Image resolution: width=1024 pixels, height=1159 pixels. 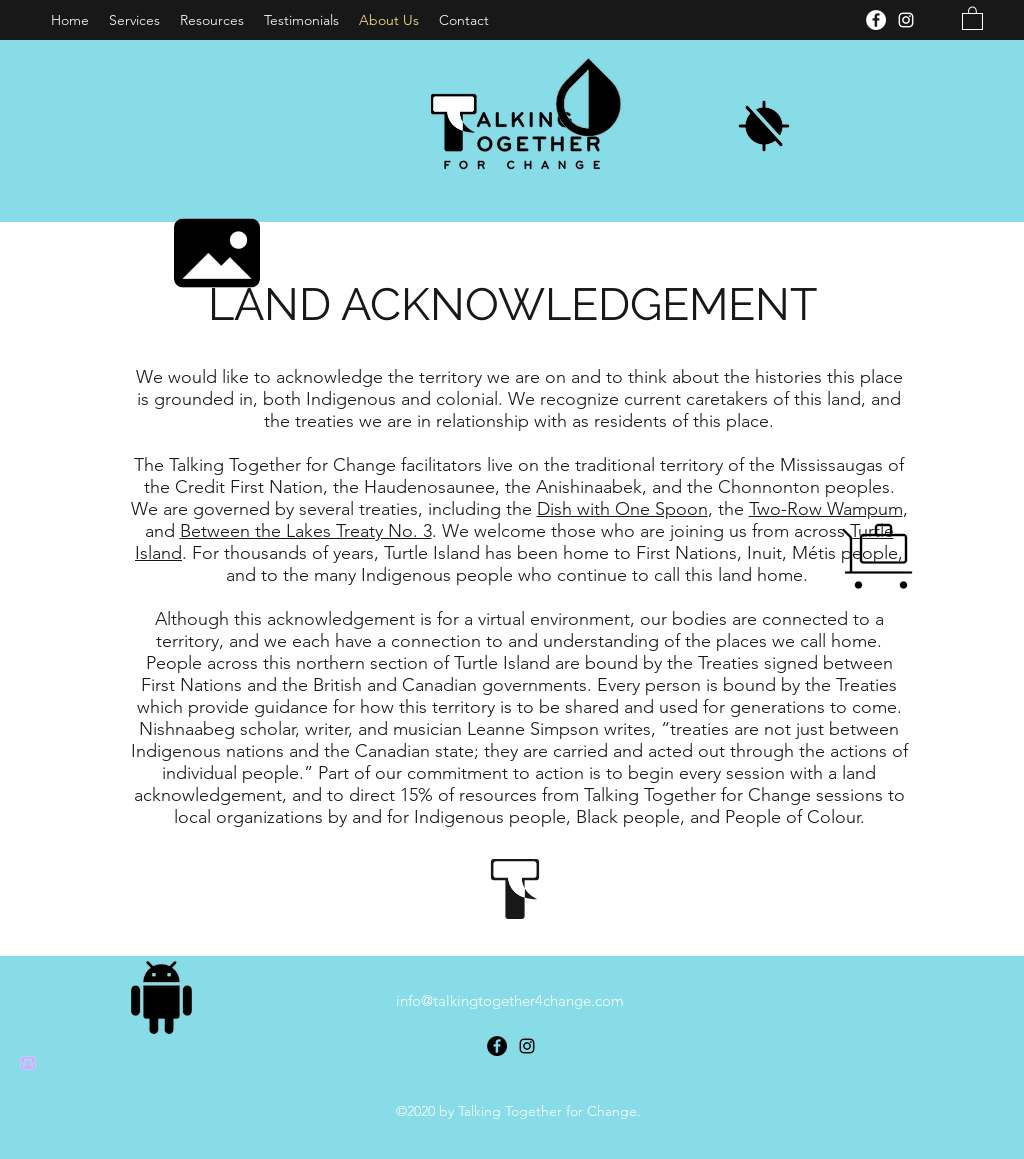 What do you see at coordinates (588, 97) in the screenshot?
I see `toggle color inversion or contrast settings` at bounding box center [588, 97].